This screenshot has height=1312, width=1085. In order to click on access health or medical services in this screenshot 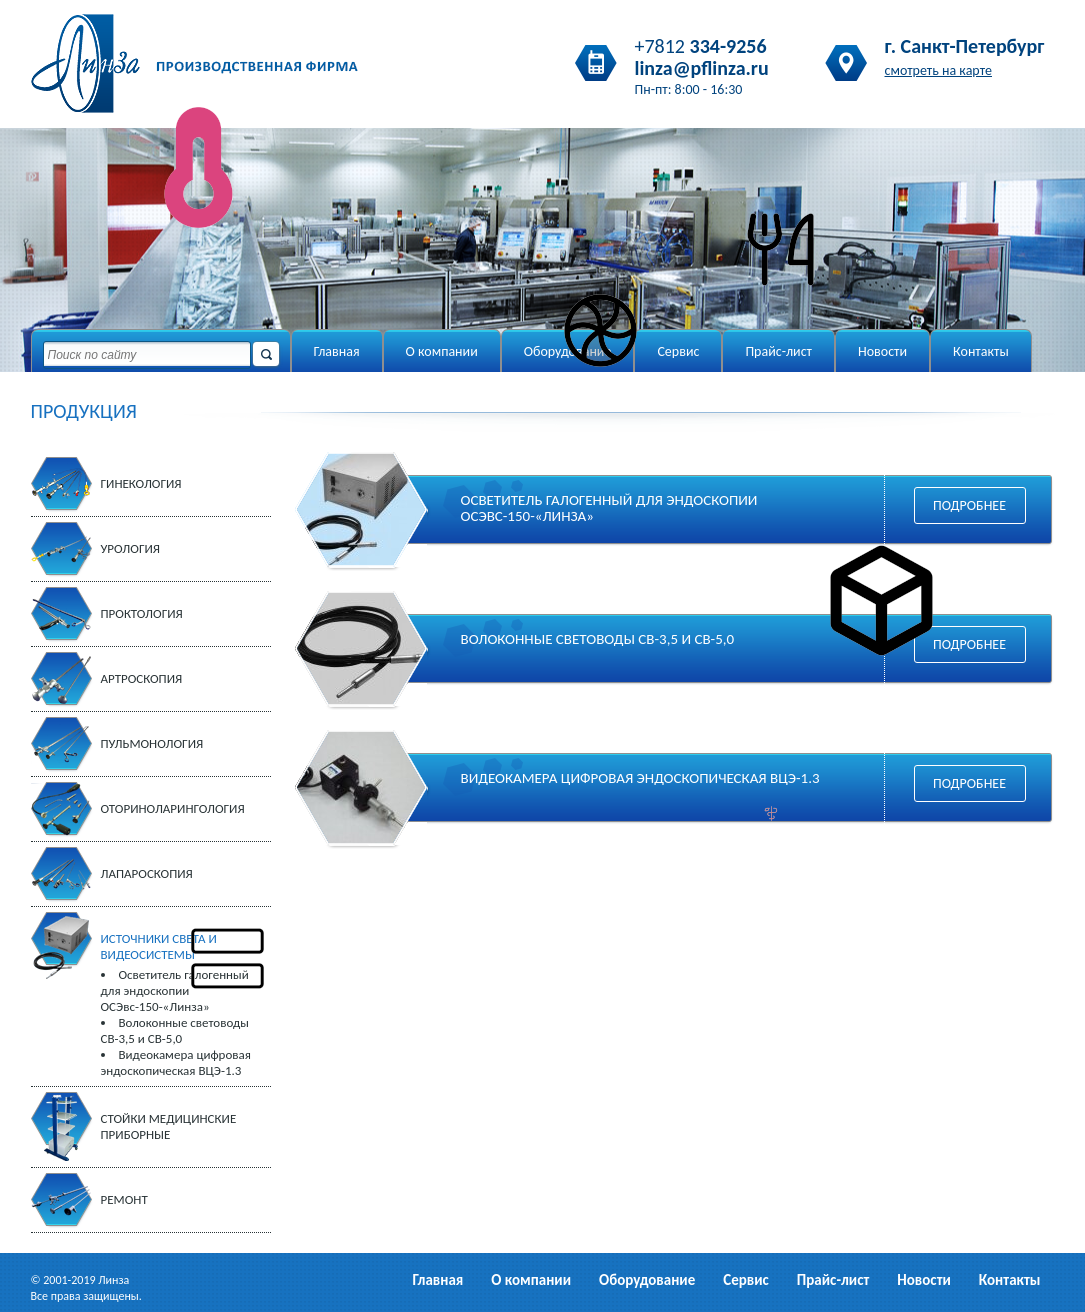, I will do `click(771, 813)`.